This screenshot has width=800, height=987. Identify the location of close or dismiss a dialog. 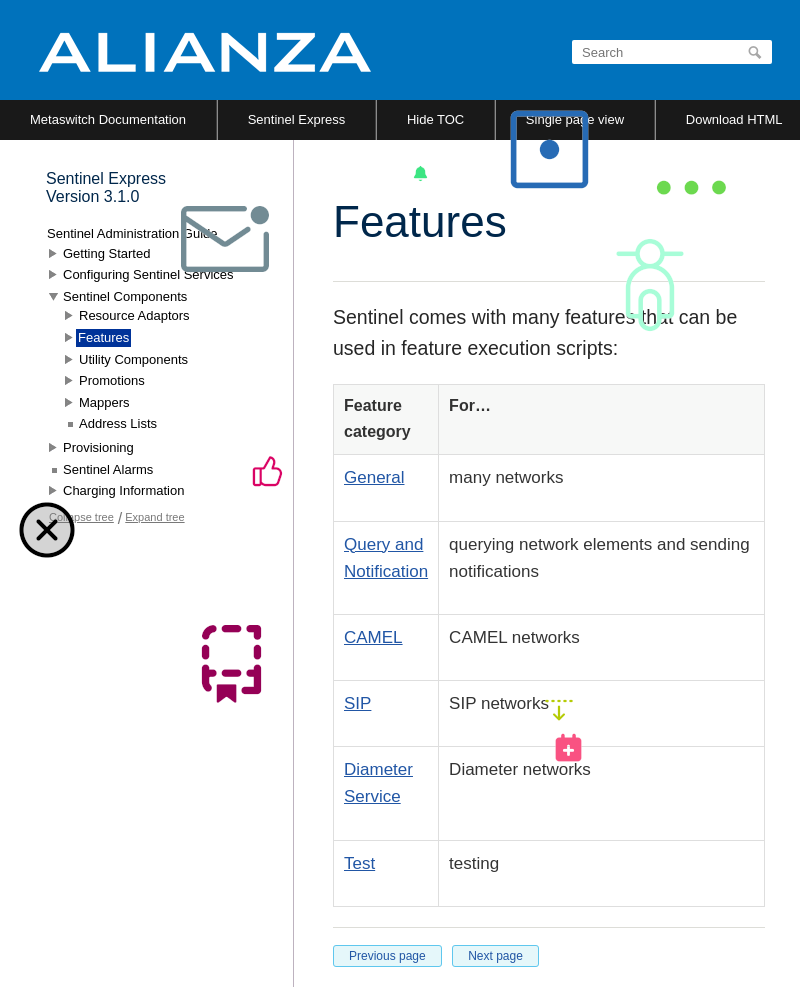
(47, 530).